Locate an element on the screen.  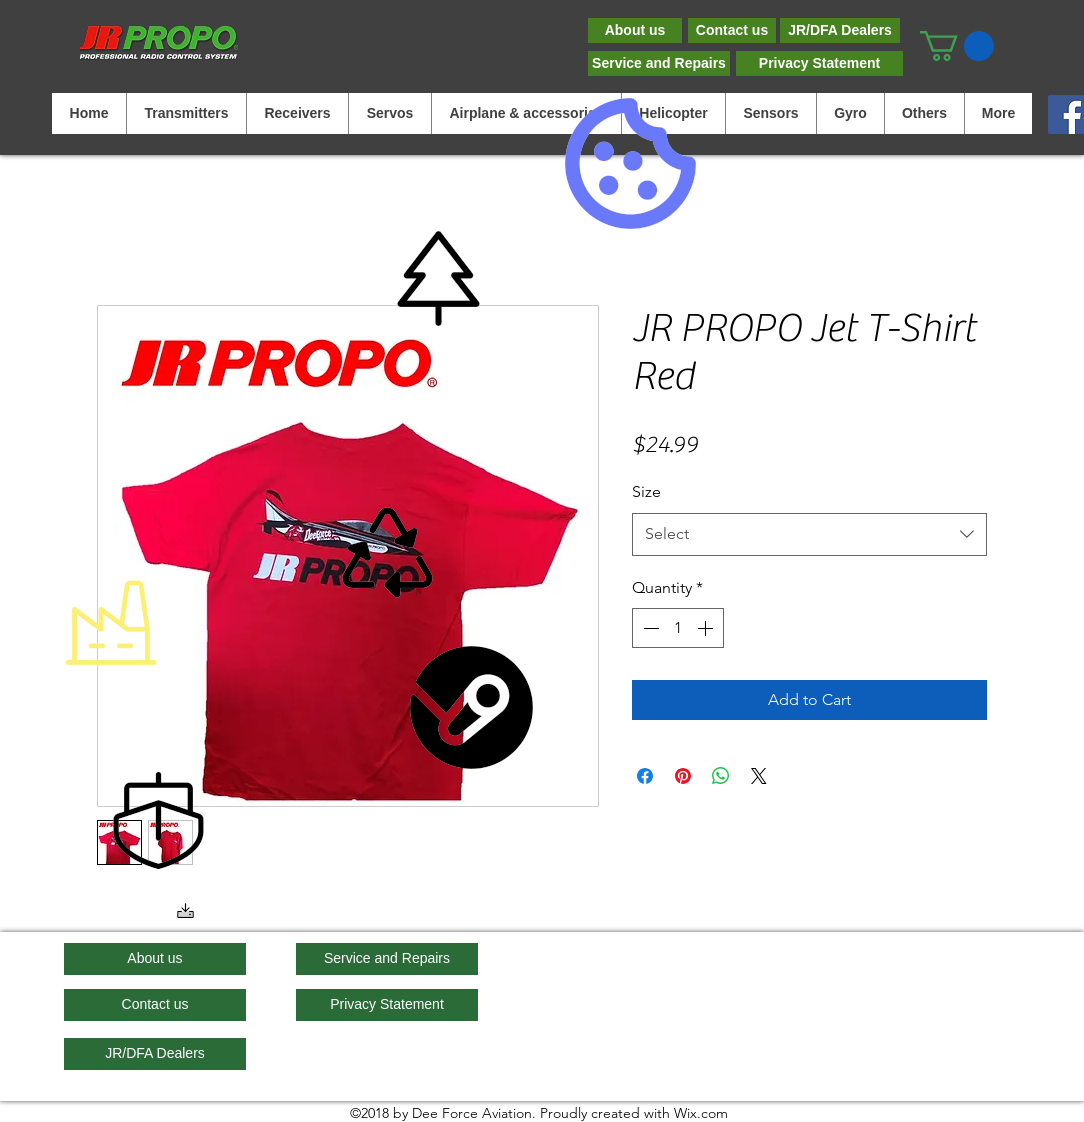
view manufacturing or production facilities is located at coordinates (111, 626).